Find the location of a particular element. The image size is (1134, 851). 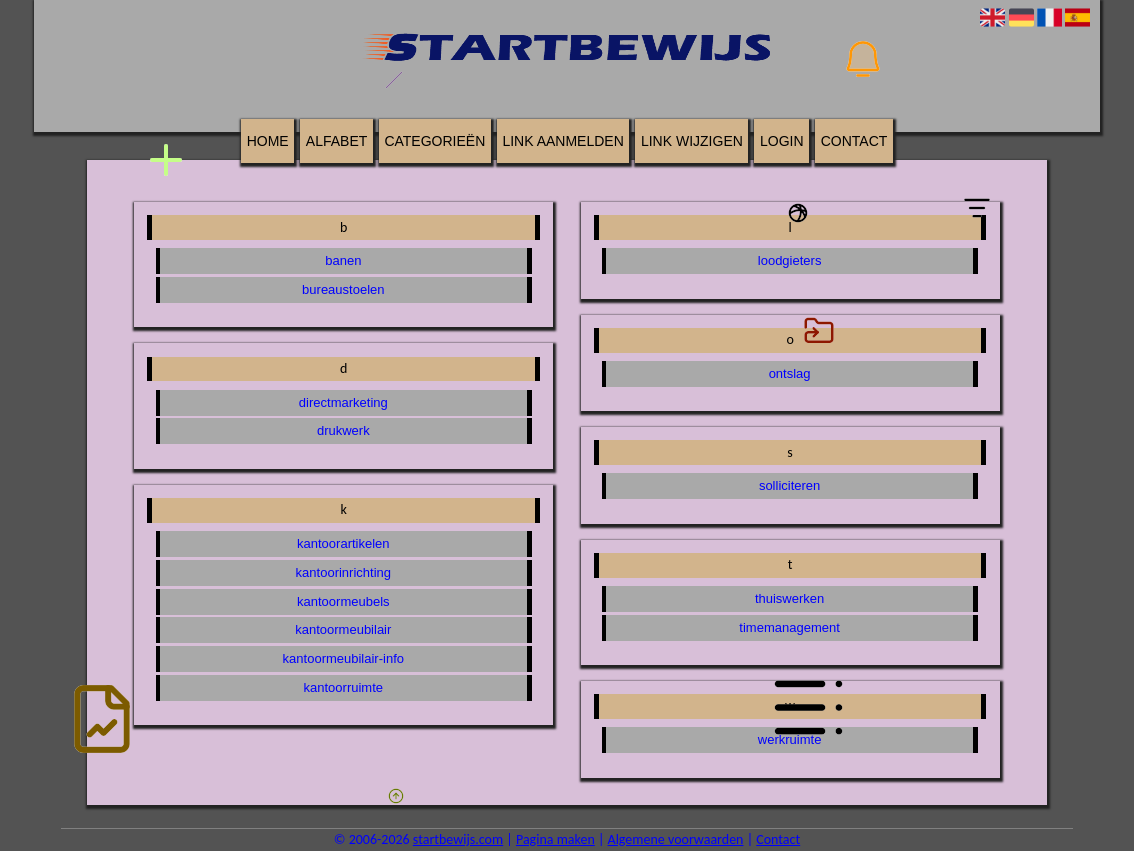

create a symbolic link to this folder is located at coordinates (819, 331).